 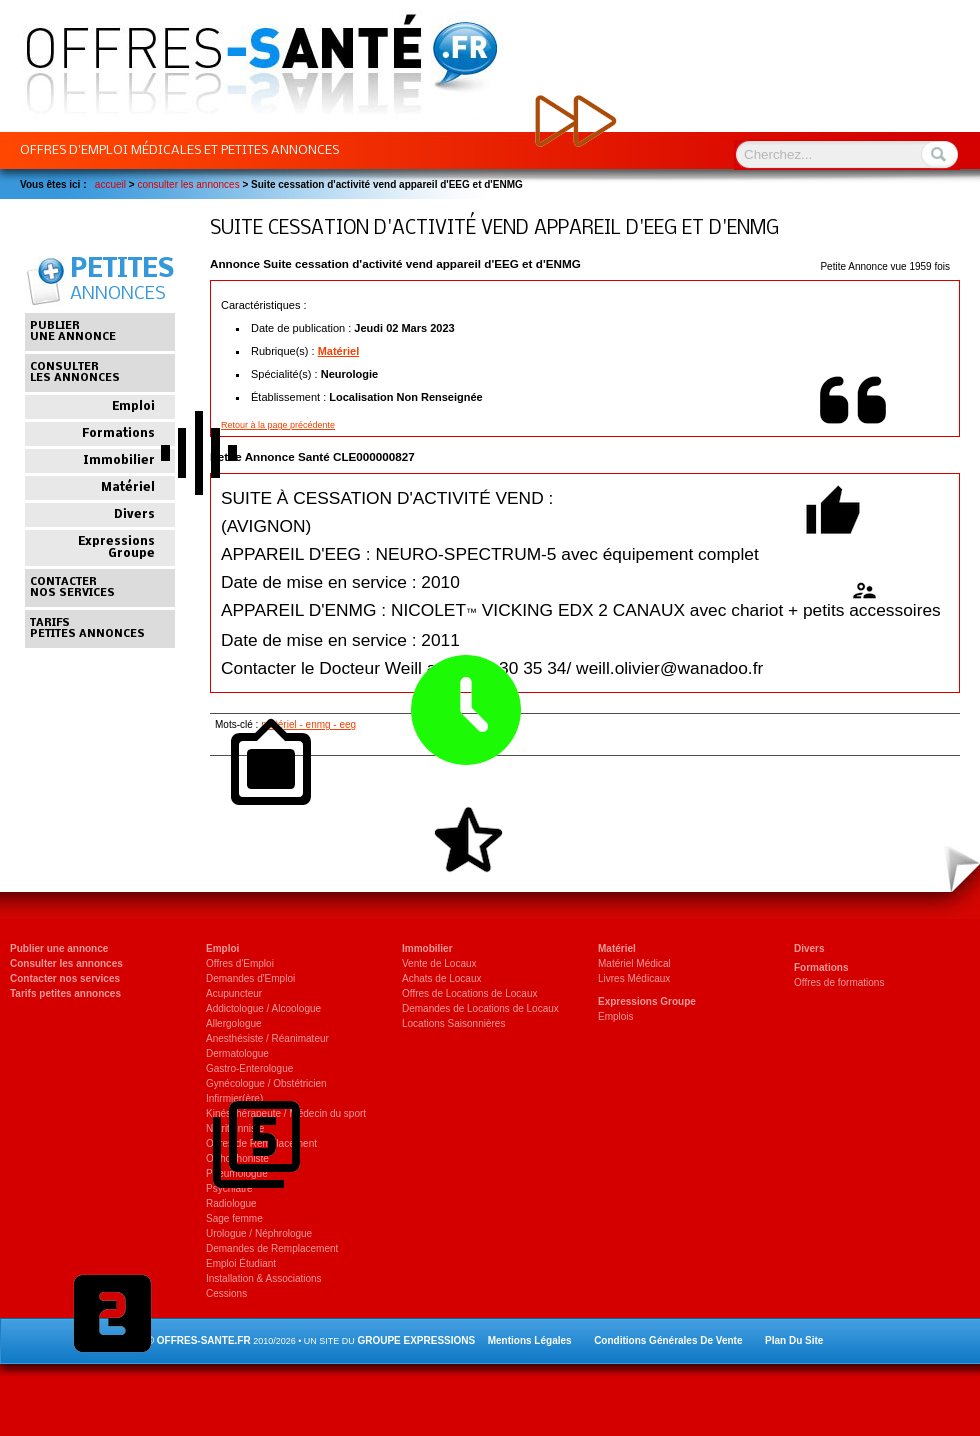 What do you see at coordinates (466, 710) in the screenshot?
I see `view time or clock settings` at bounding box center [466, 710].